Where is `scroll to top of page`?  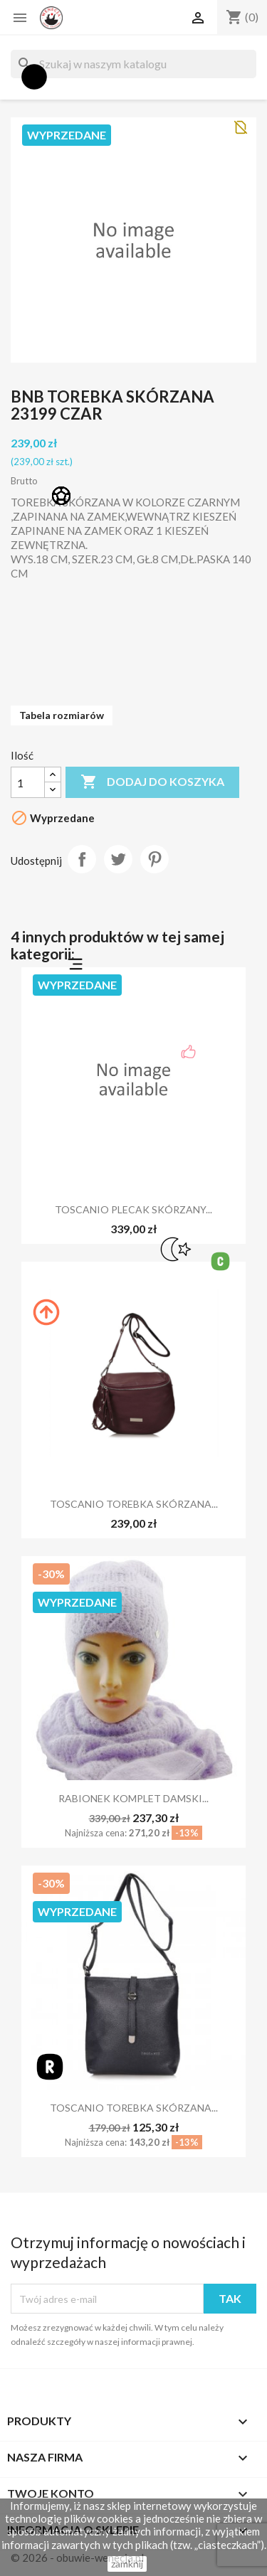 scroll to top of page is located at coordinates (46, 1312).